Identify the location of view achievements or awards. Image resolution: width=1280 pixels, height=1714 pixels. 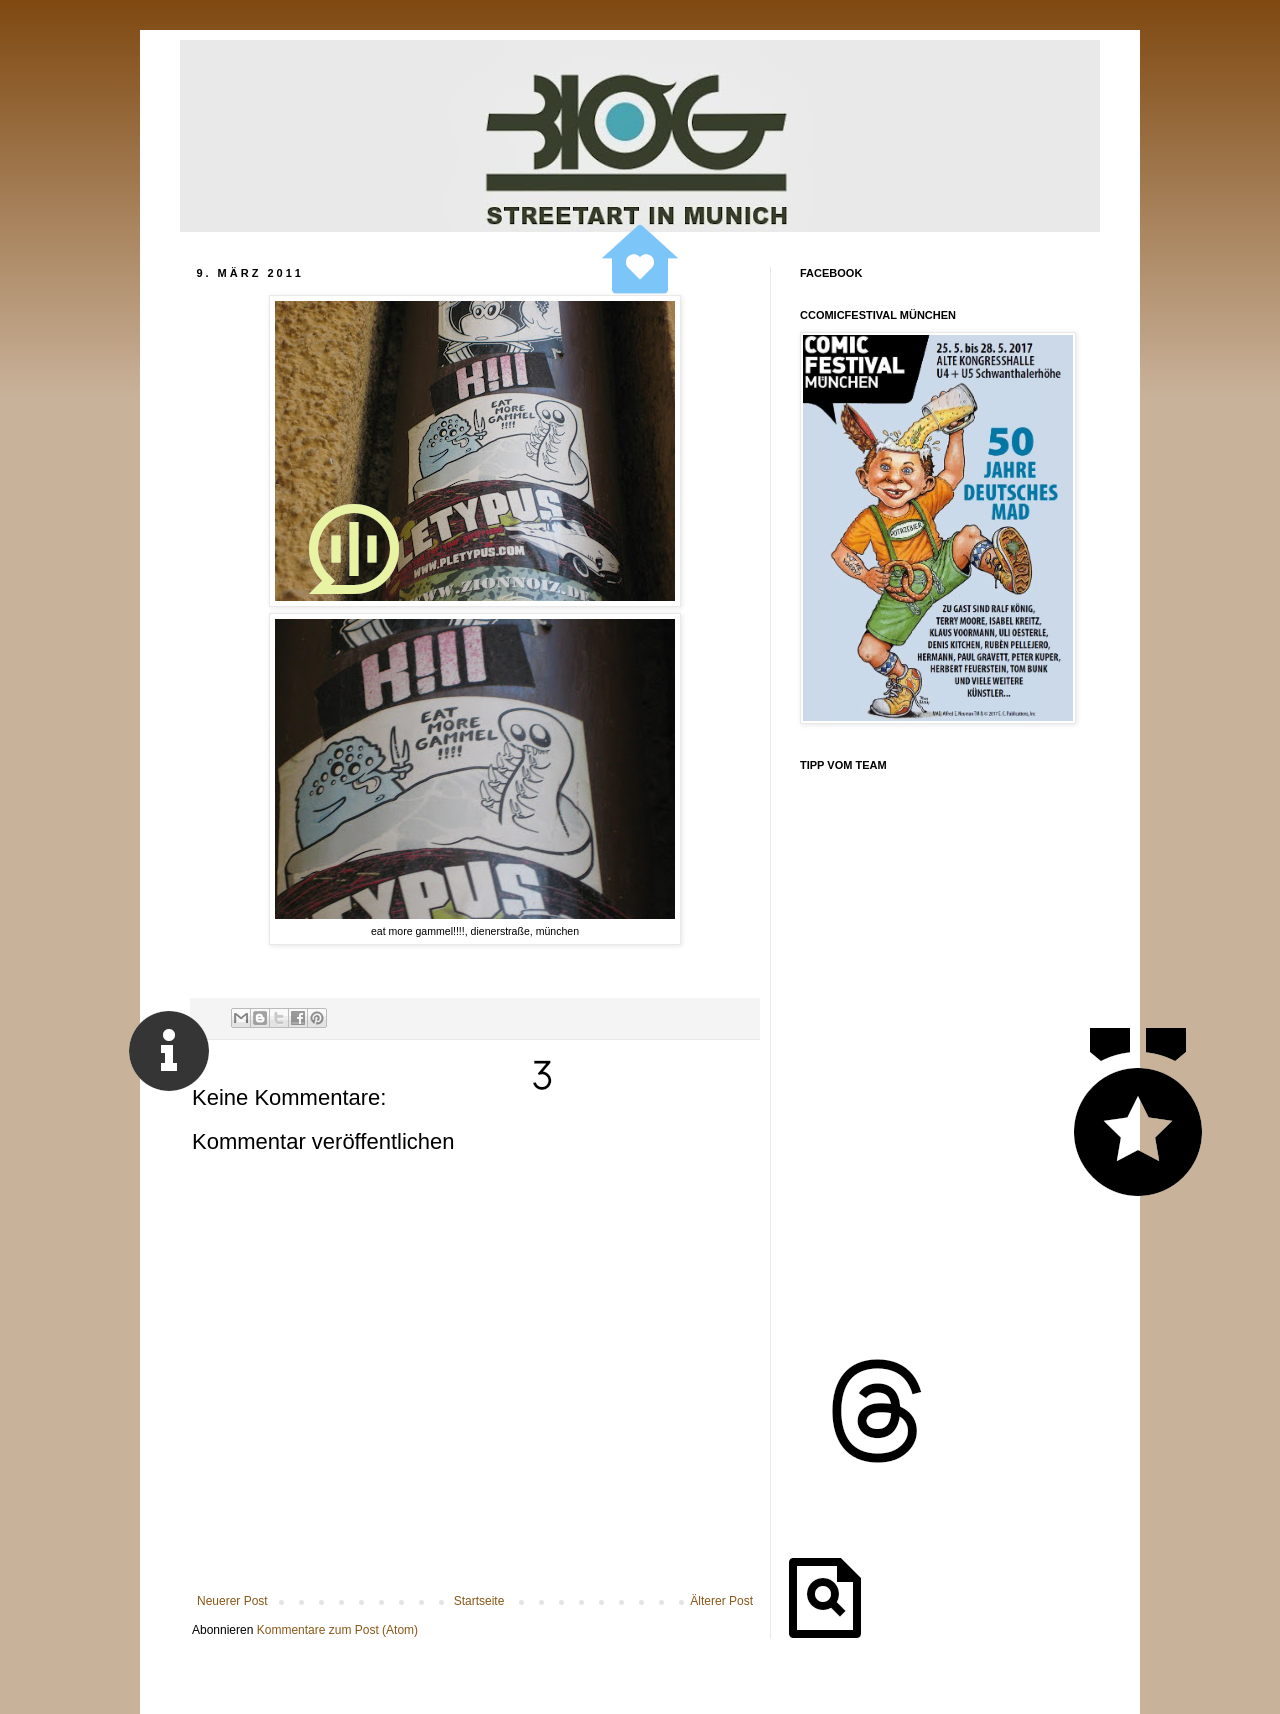
(1138, 1108).